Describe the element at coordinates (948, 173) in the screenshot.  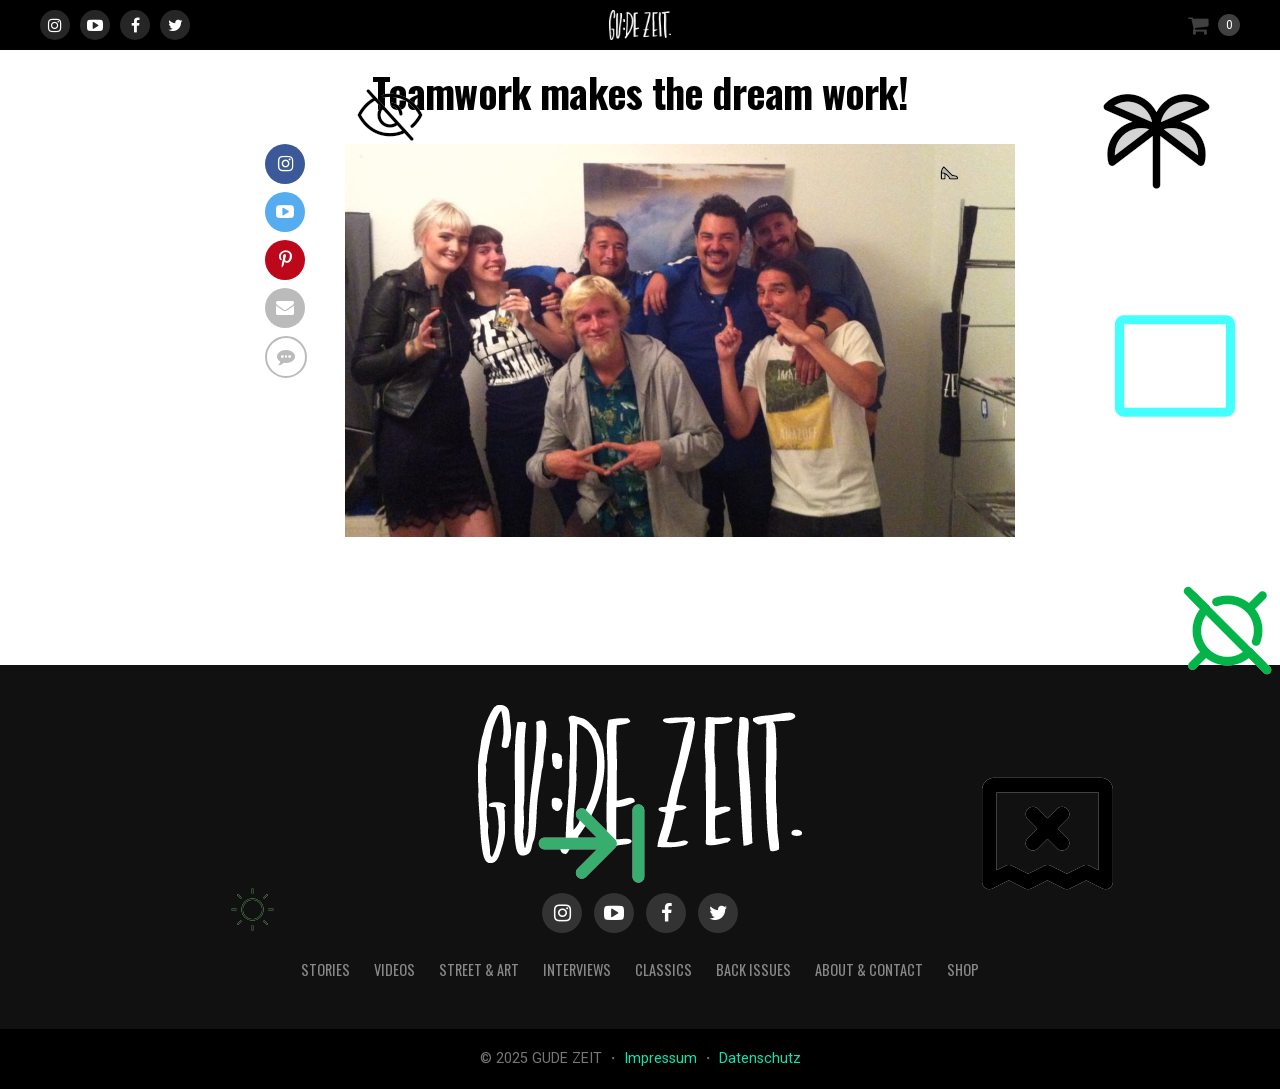
I see `browse women's footwear category` at that location.